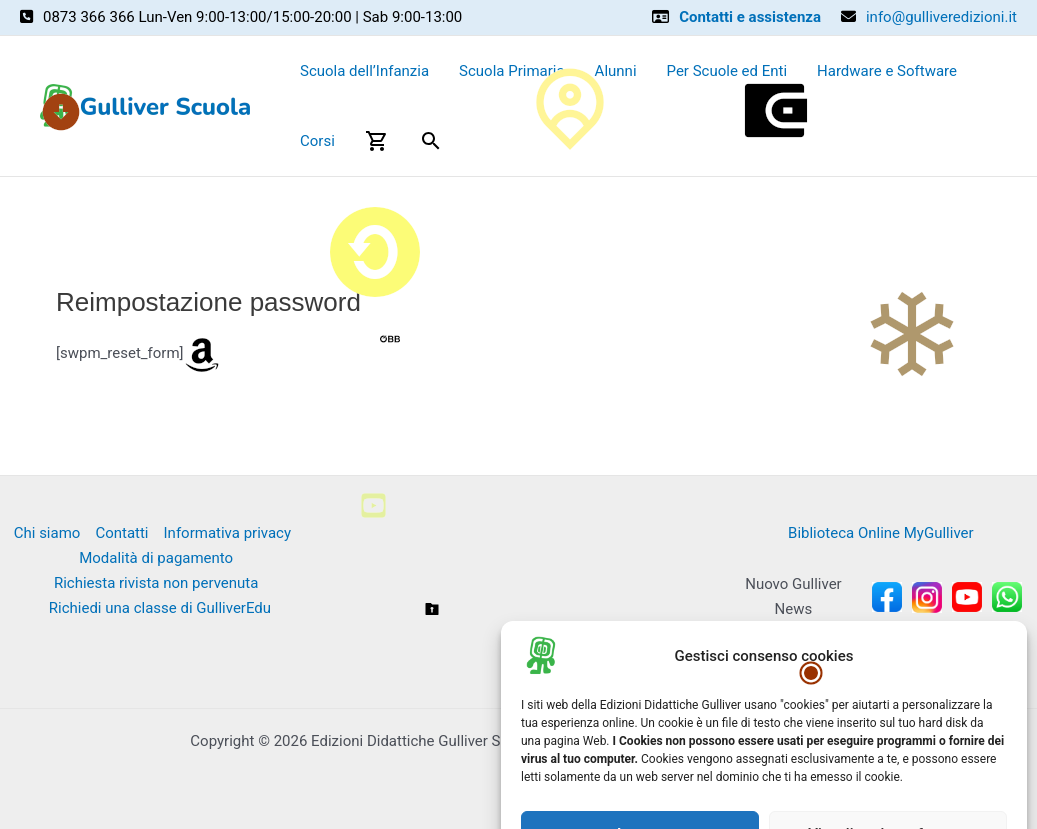 The image size is (1037, 829). What do you see at coordinates (570, 106) in the screenshot?
I see `view your current location on the map` at bounding box center [570, 106].